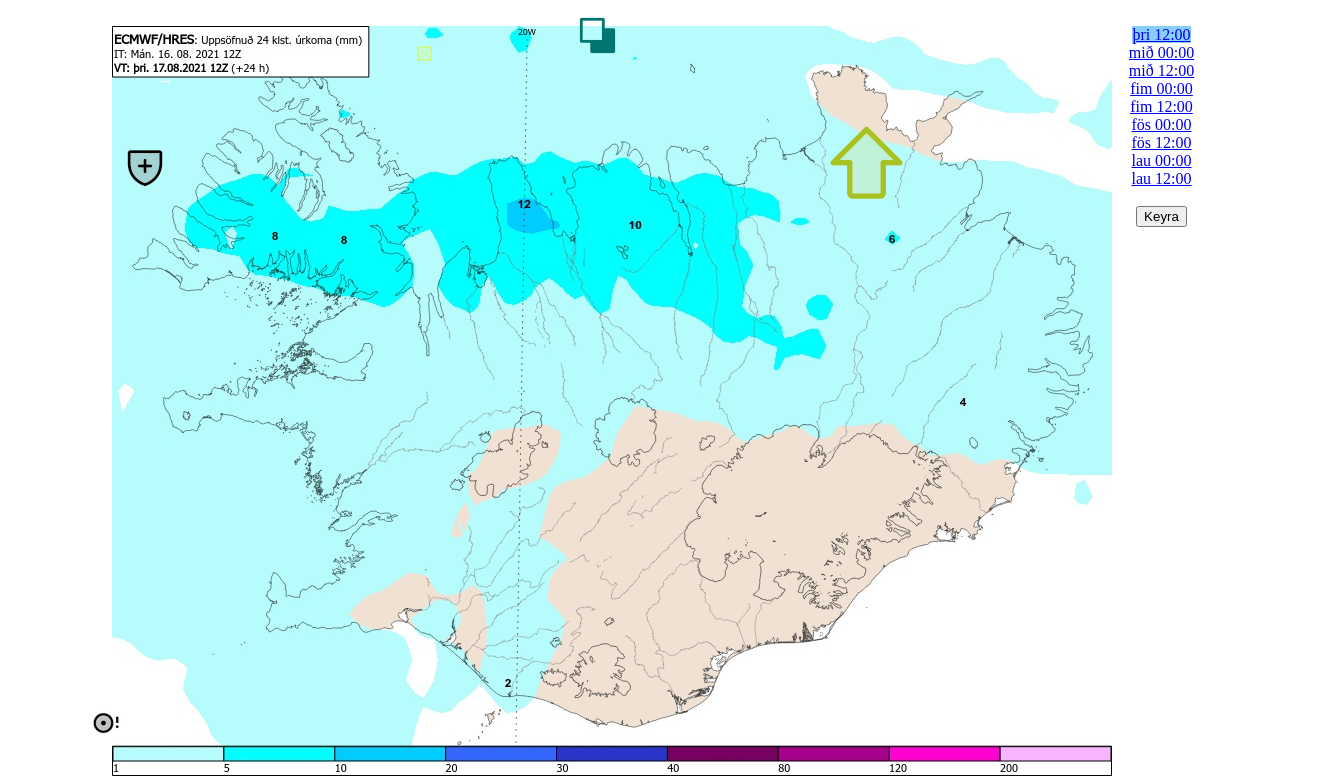  What do you see at coordinates (106, 723) in the screenshot?
I see `indicates storage disc is full` at bounding box center [106, 723].